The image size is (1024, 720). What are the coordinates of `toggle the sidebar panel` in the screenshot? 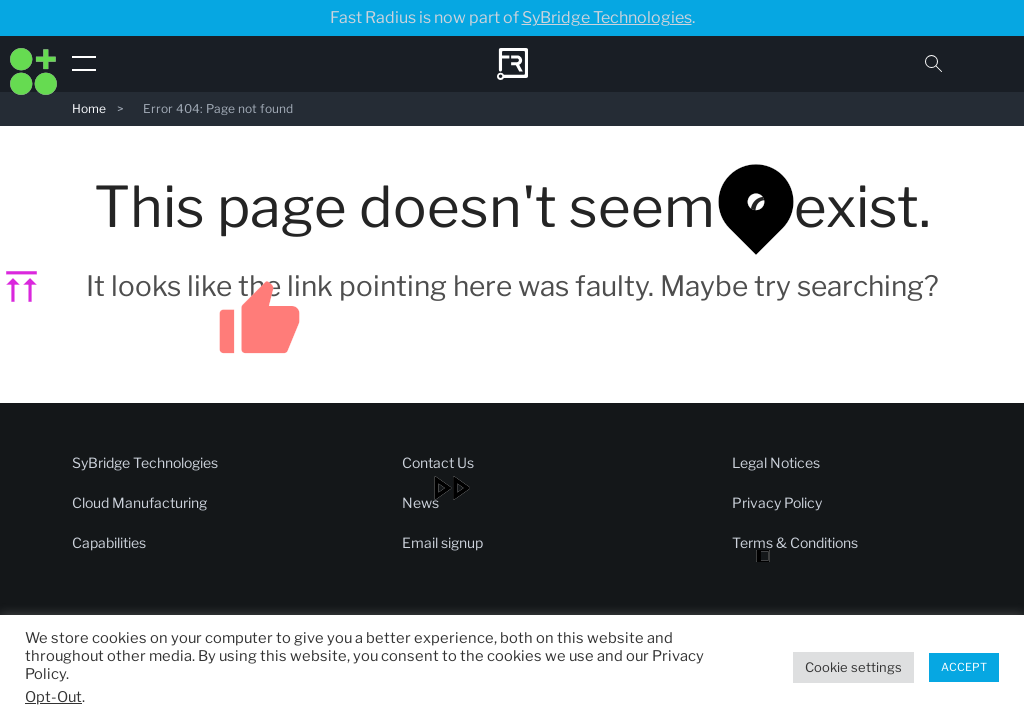 It's located at (763, 556).